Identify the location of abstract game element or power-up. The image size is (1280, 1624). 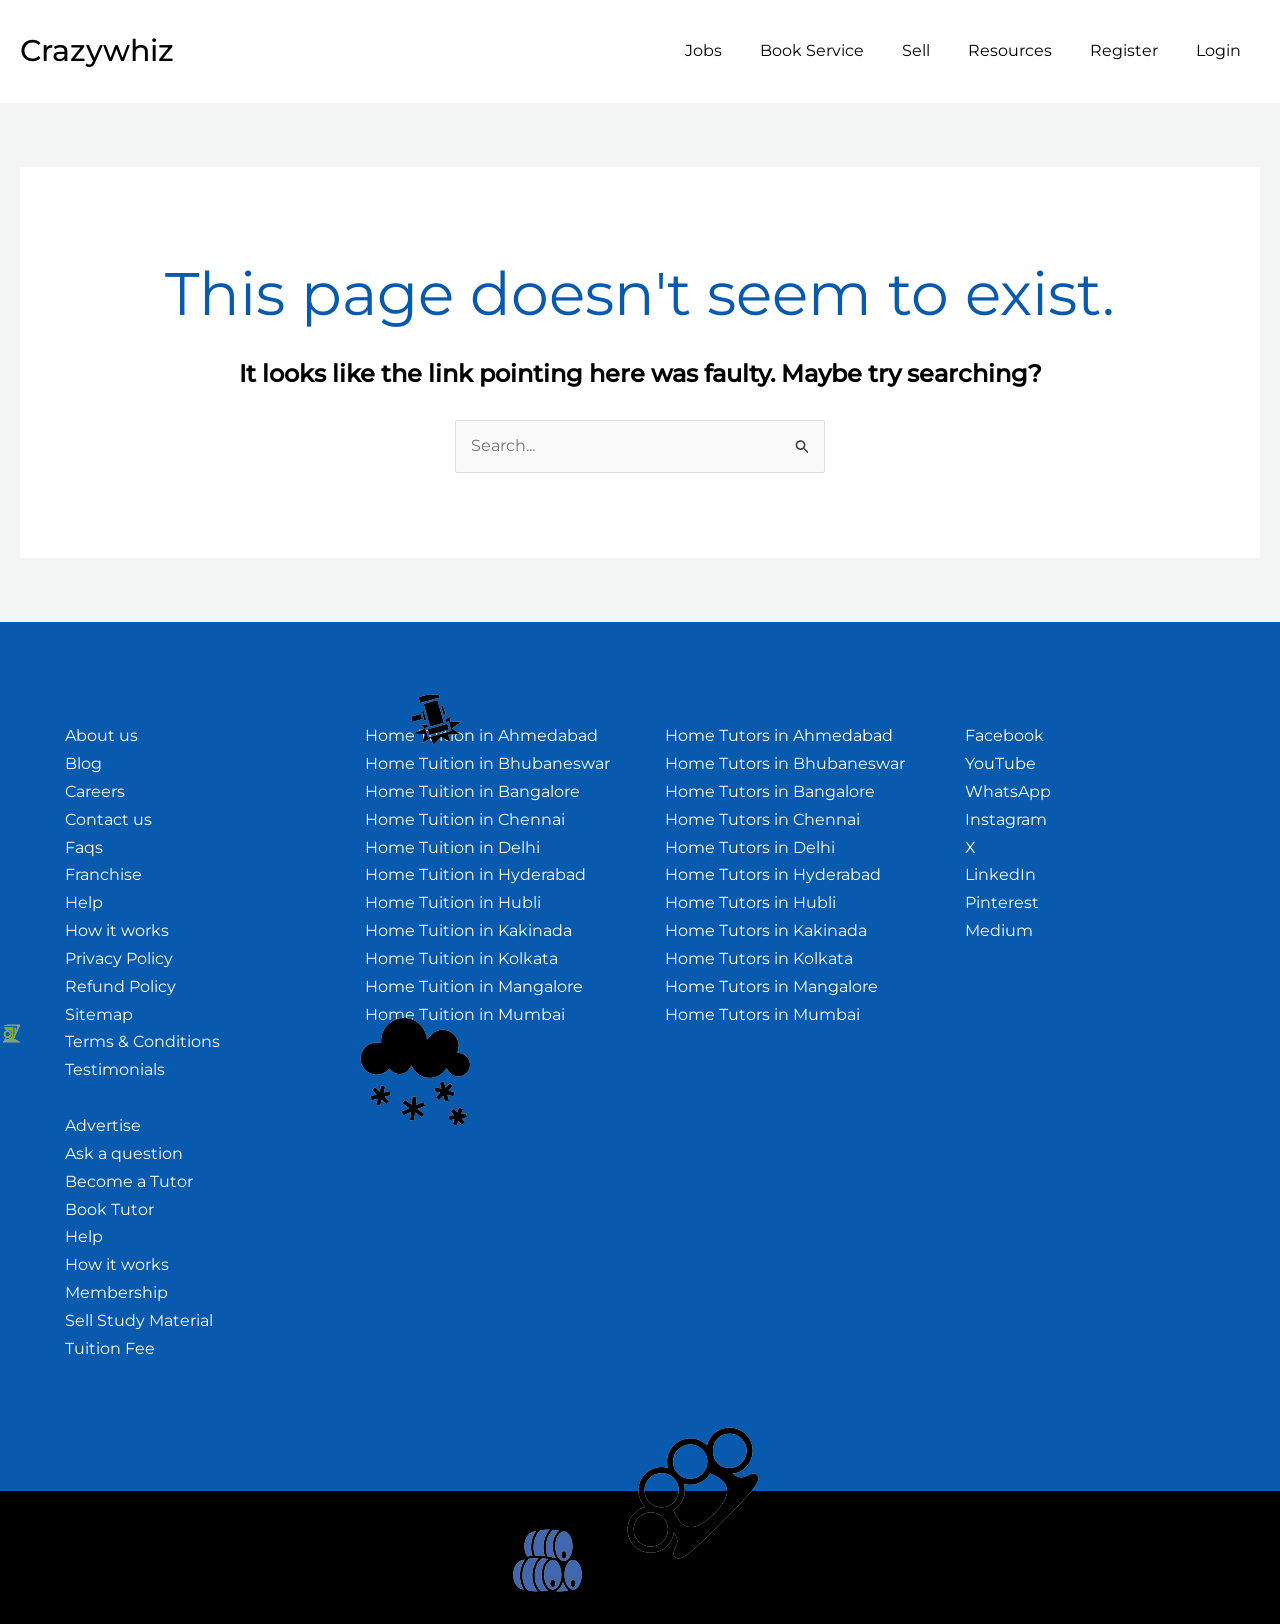
(11, 1033).